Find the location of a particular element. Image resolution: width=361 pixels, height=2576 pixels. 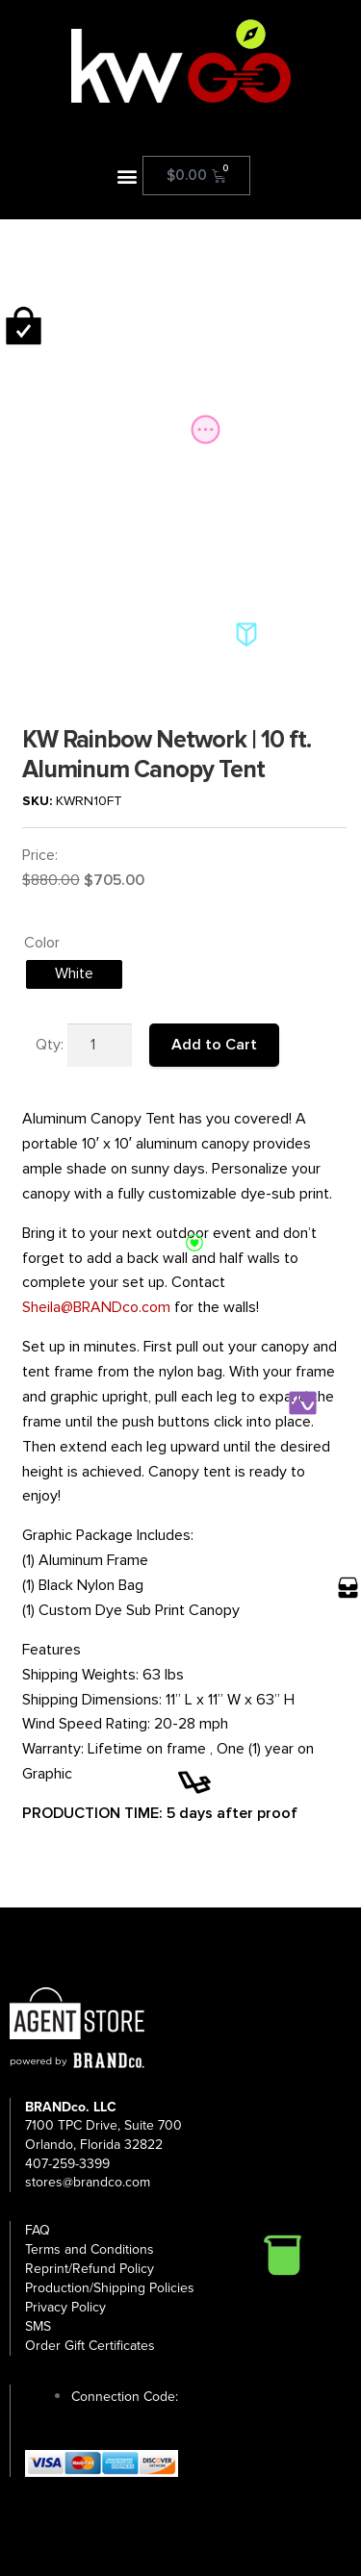

access experimental or beta features is located at coordinates (282, 2255).